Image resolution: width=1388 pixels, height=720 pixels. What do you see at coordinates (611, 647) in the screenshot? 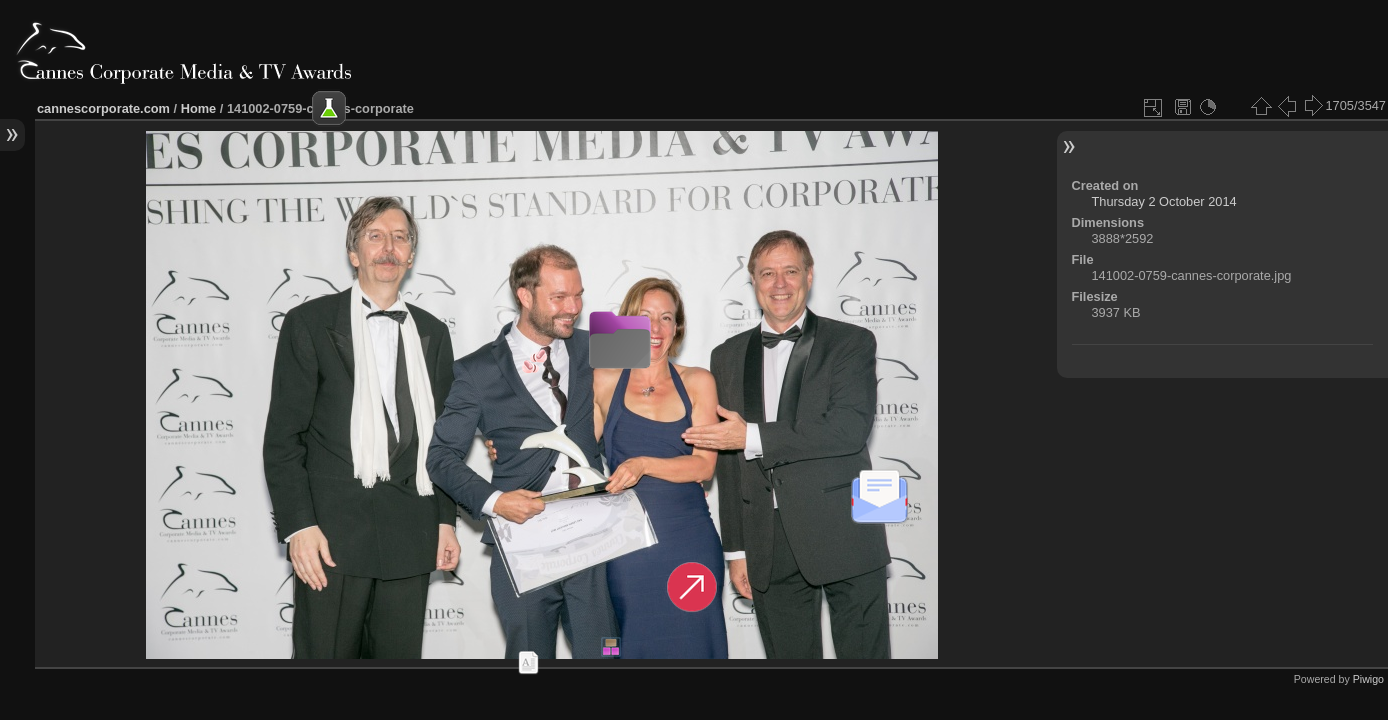
I see `select all items in the current view` at bounding box center [611, 647].